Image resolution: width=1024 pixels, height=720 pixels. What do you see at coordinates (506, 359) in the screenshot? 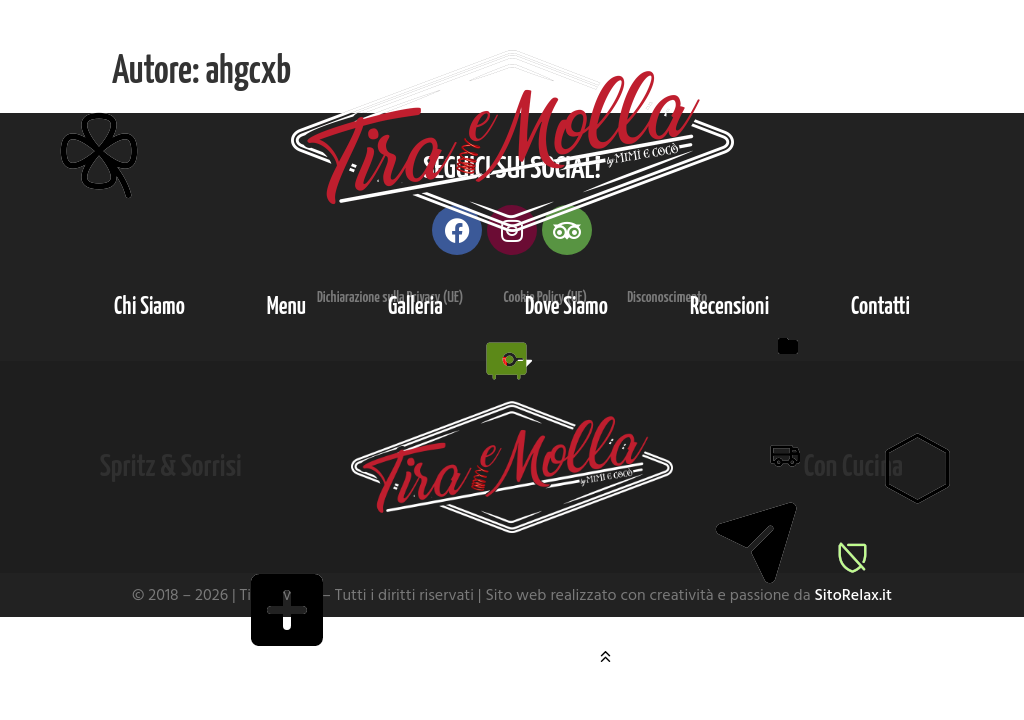
I see `access secure storage or vault` at bounding box center [506, 359].